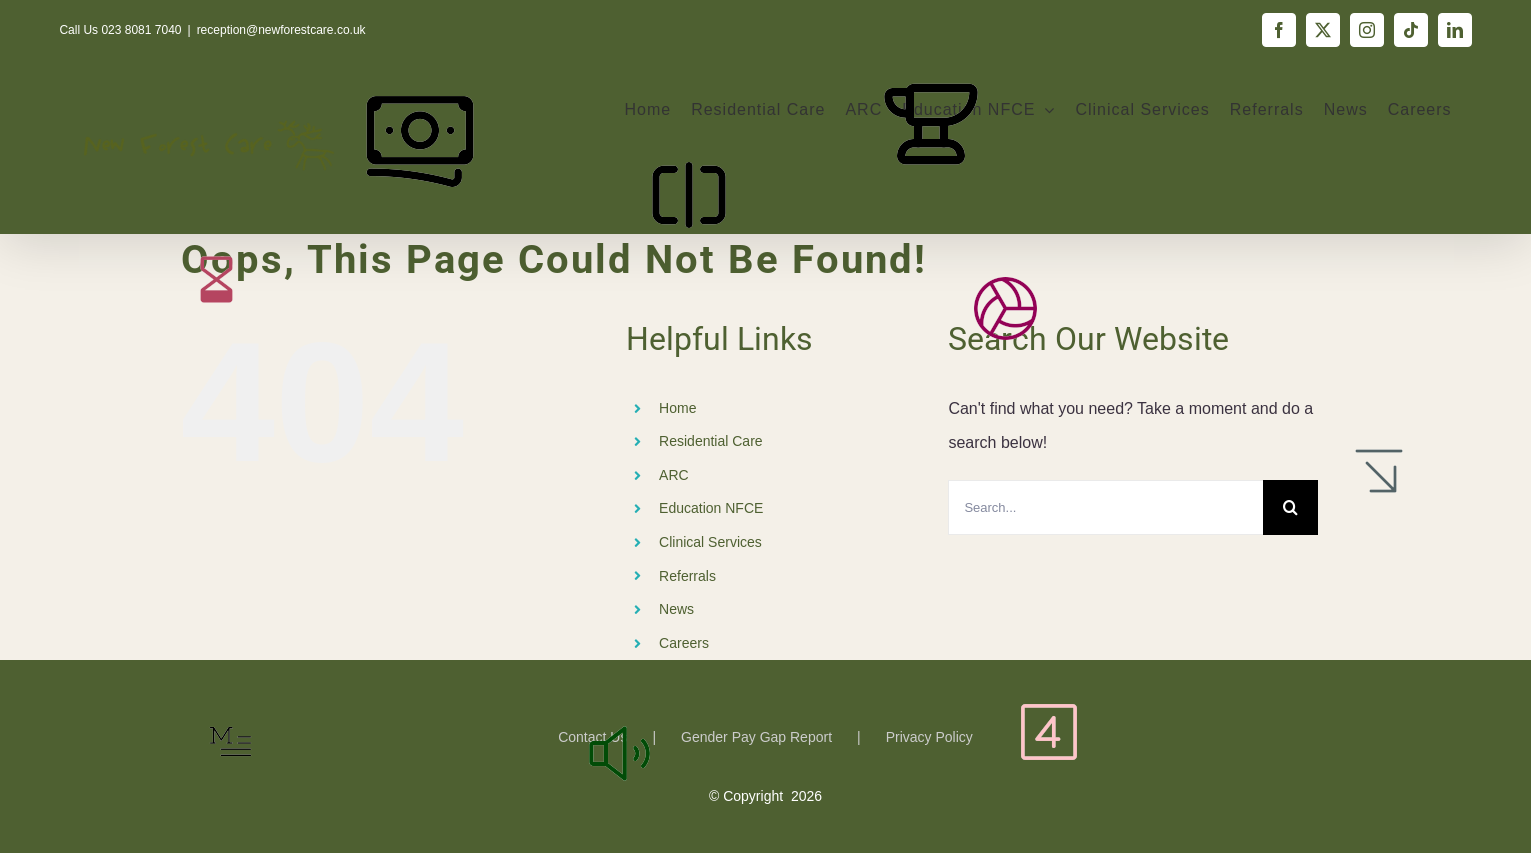 Image resolution: width=1531 pixels, height=853 pixels. I want to click on open article on Medium, so click(230, 741).